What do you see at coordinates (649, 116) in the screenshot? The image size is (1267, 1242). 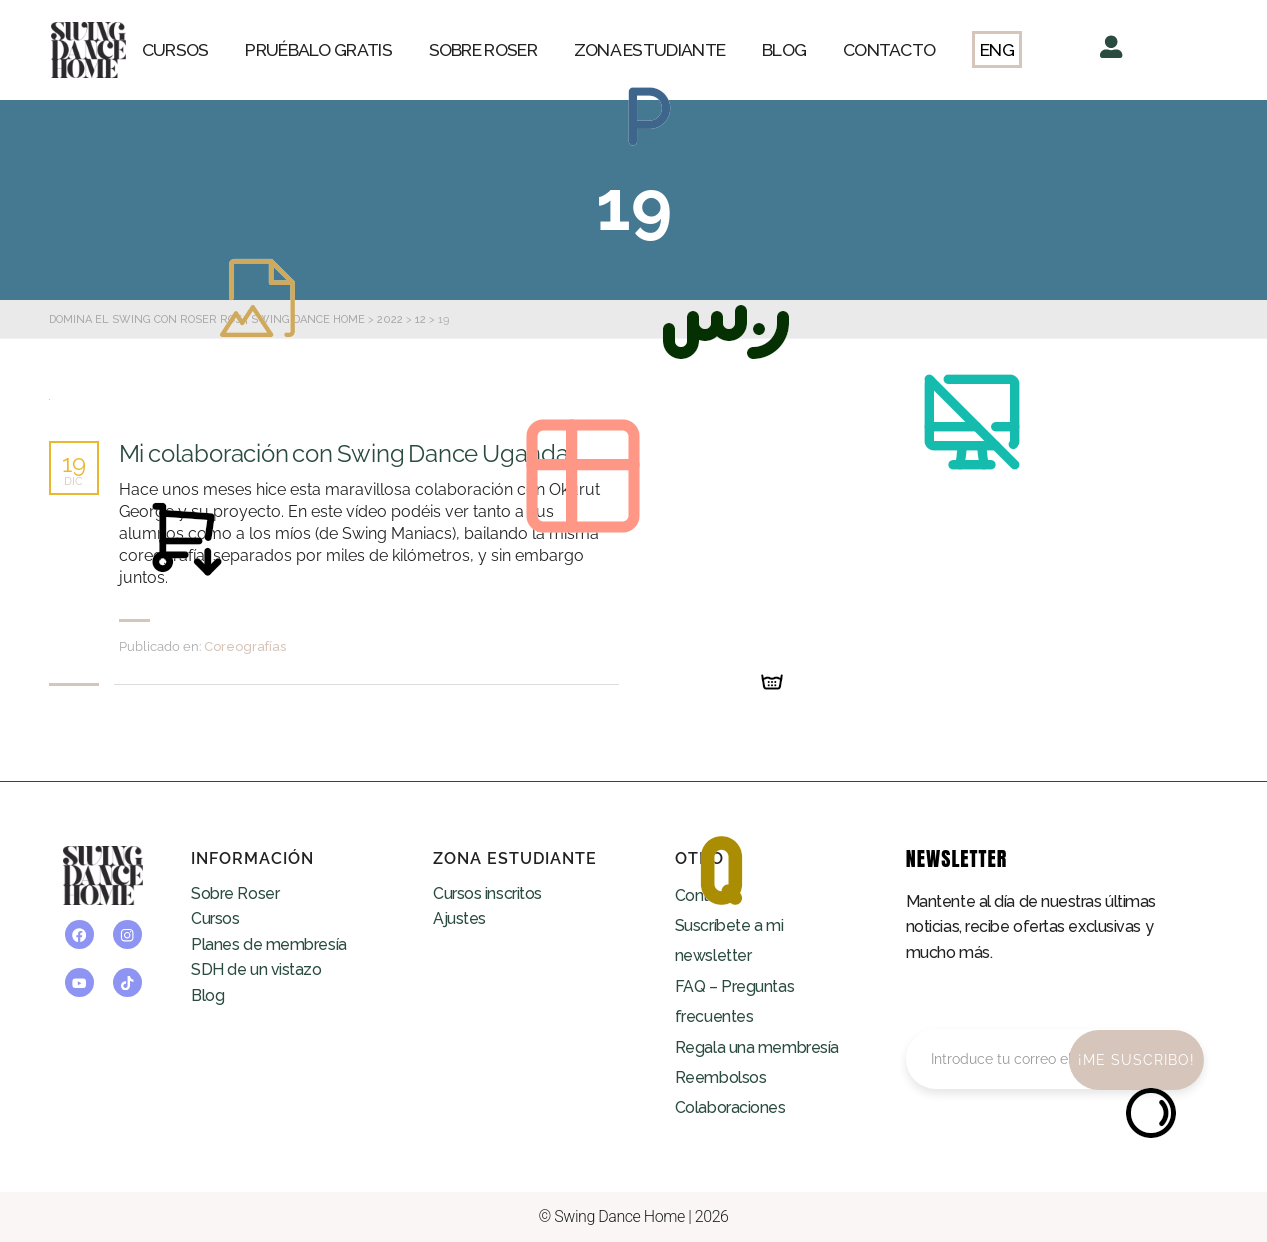 I see `indicates parking availability or location` at bounding box center [649, 116].